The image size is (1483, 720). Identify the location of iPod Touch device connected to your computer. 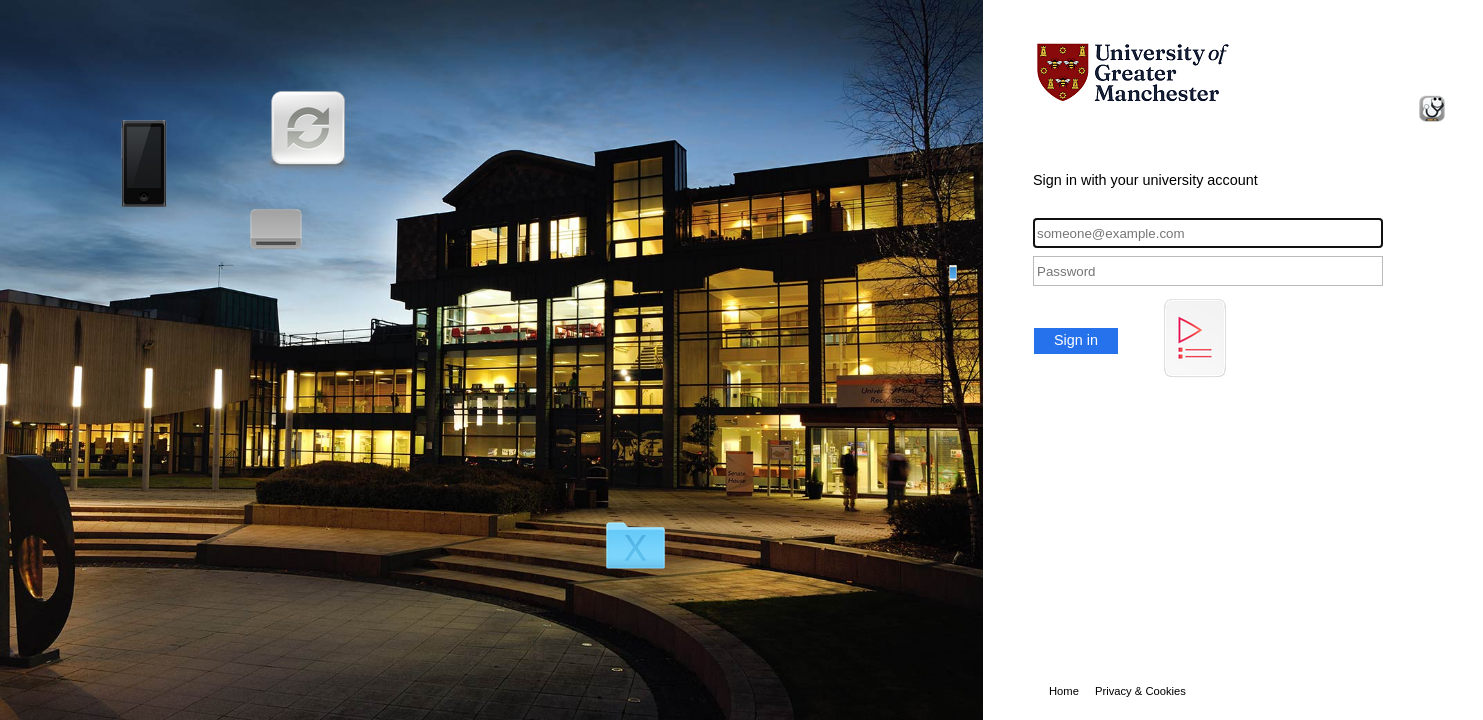
(953, 273).